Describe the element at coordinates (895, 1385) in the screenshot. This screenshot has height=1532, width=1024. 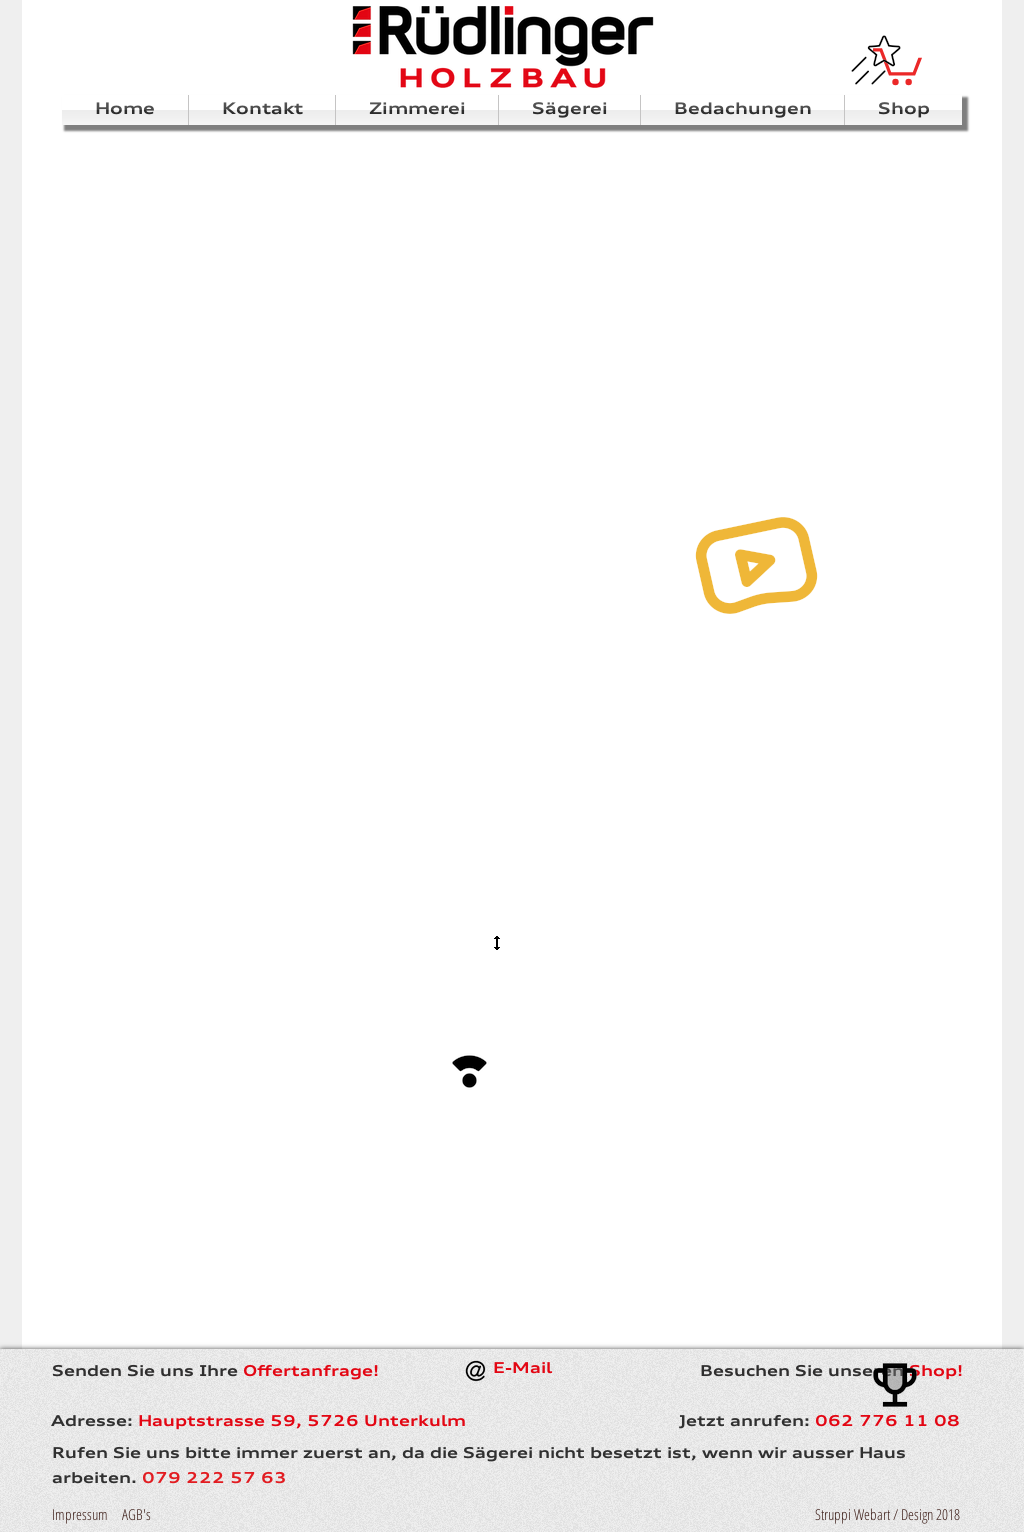
I see `view achievements or awards` at that location.